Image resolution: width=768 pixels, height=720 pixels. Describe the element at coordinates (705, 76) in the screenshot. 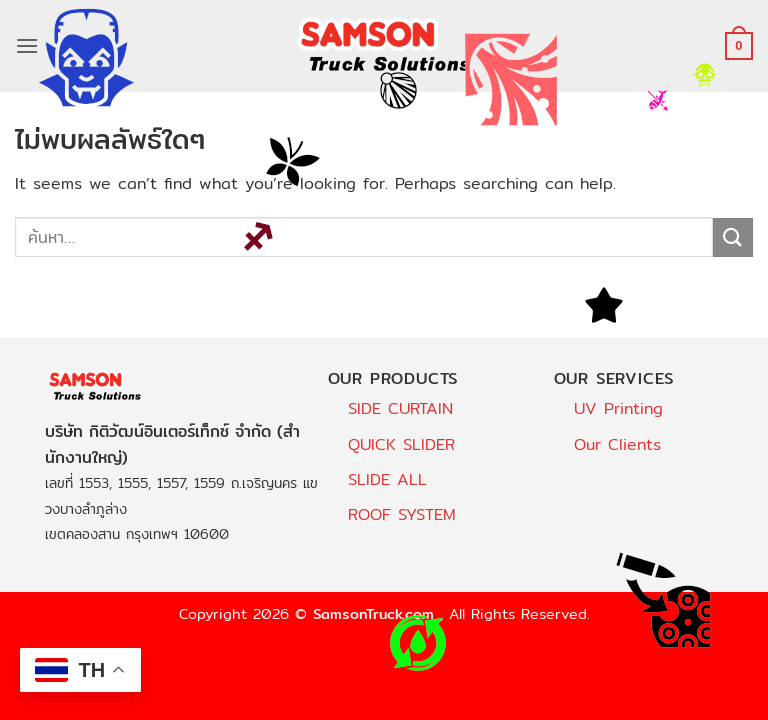

I see `indicates danger or deadly hazard in game` at that location.